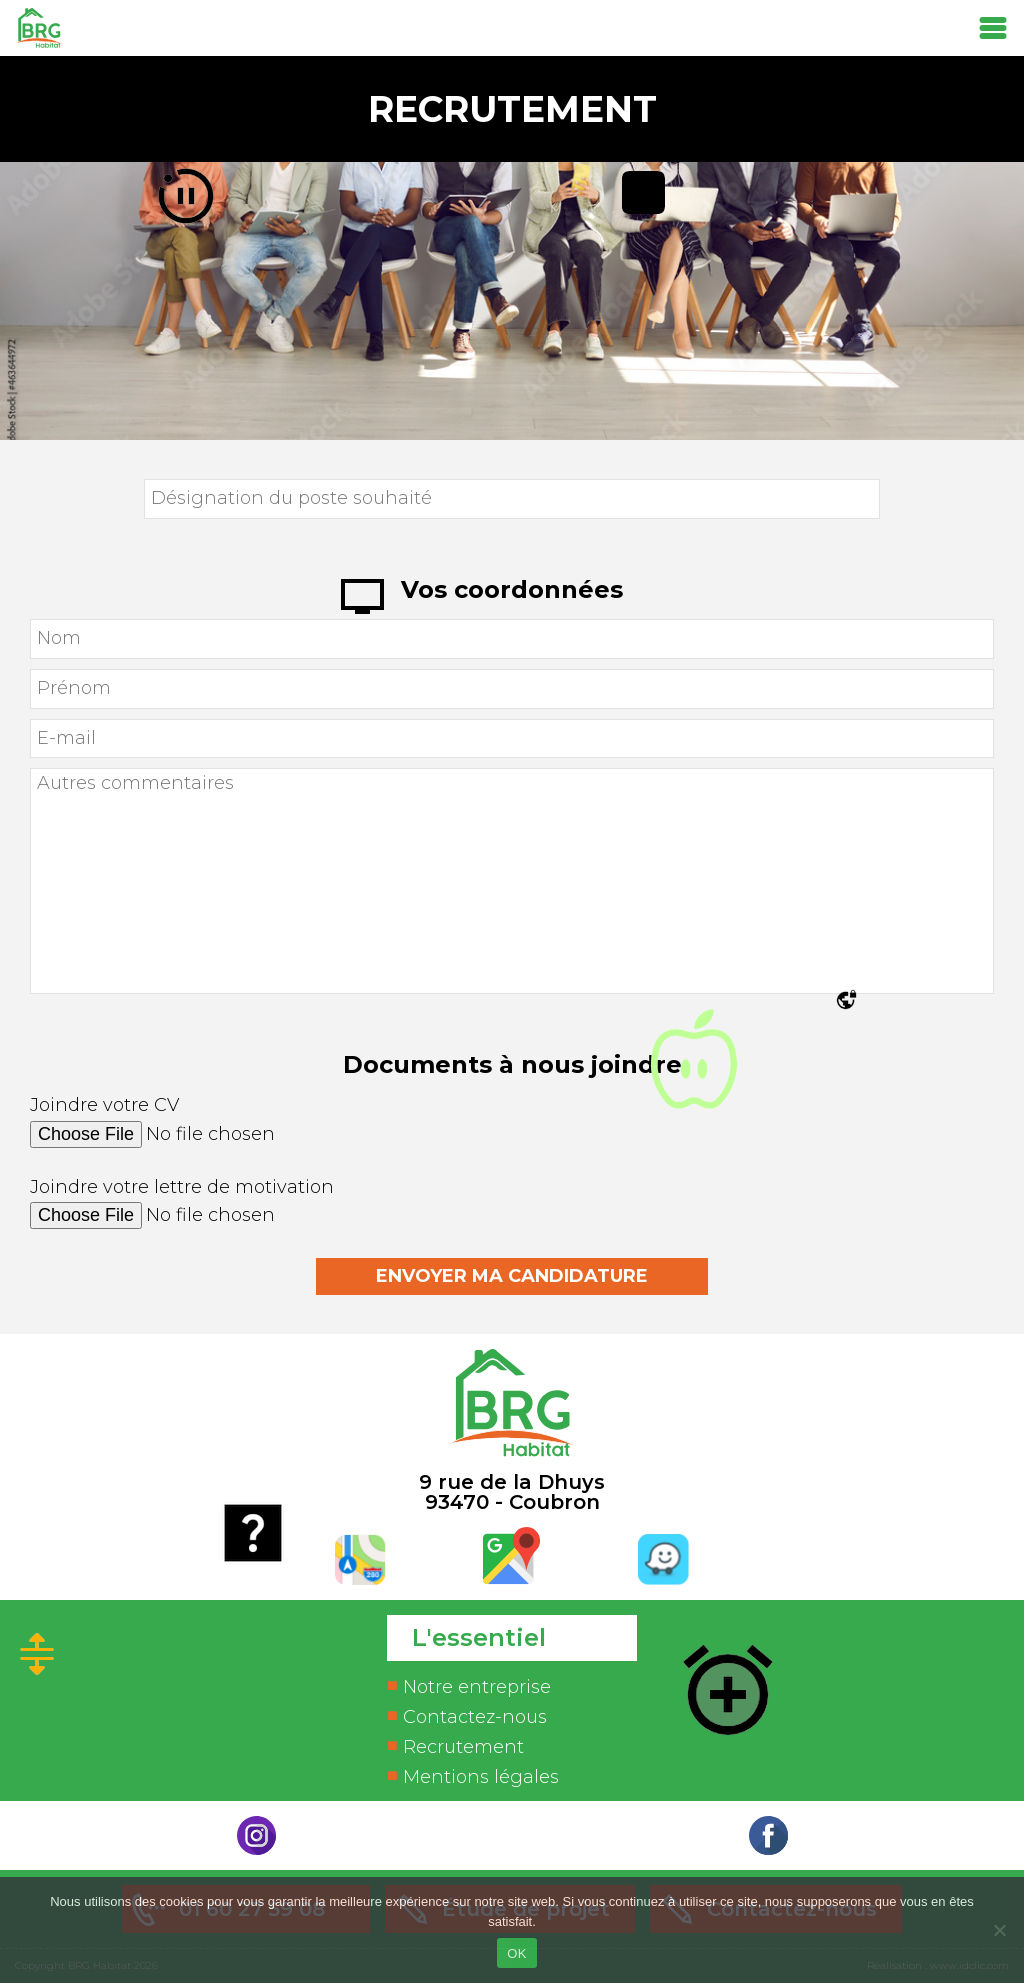 This screenshot has height=1983, width=1024. I want to click on pause motion photo playback, so click(186, 196).